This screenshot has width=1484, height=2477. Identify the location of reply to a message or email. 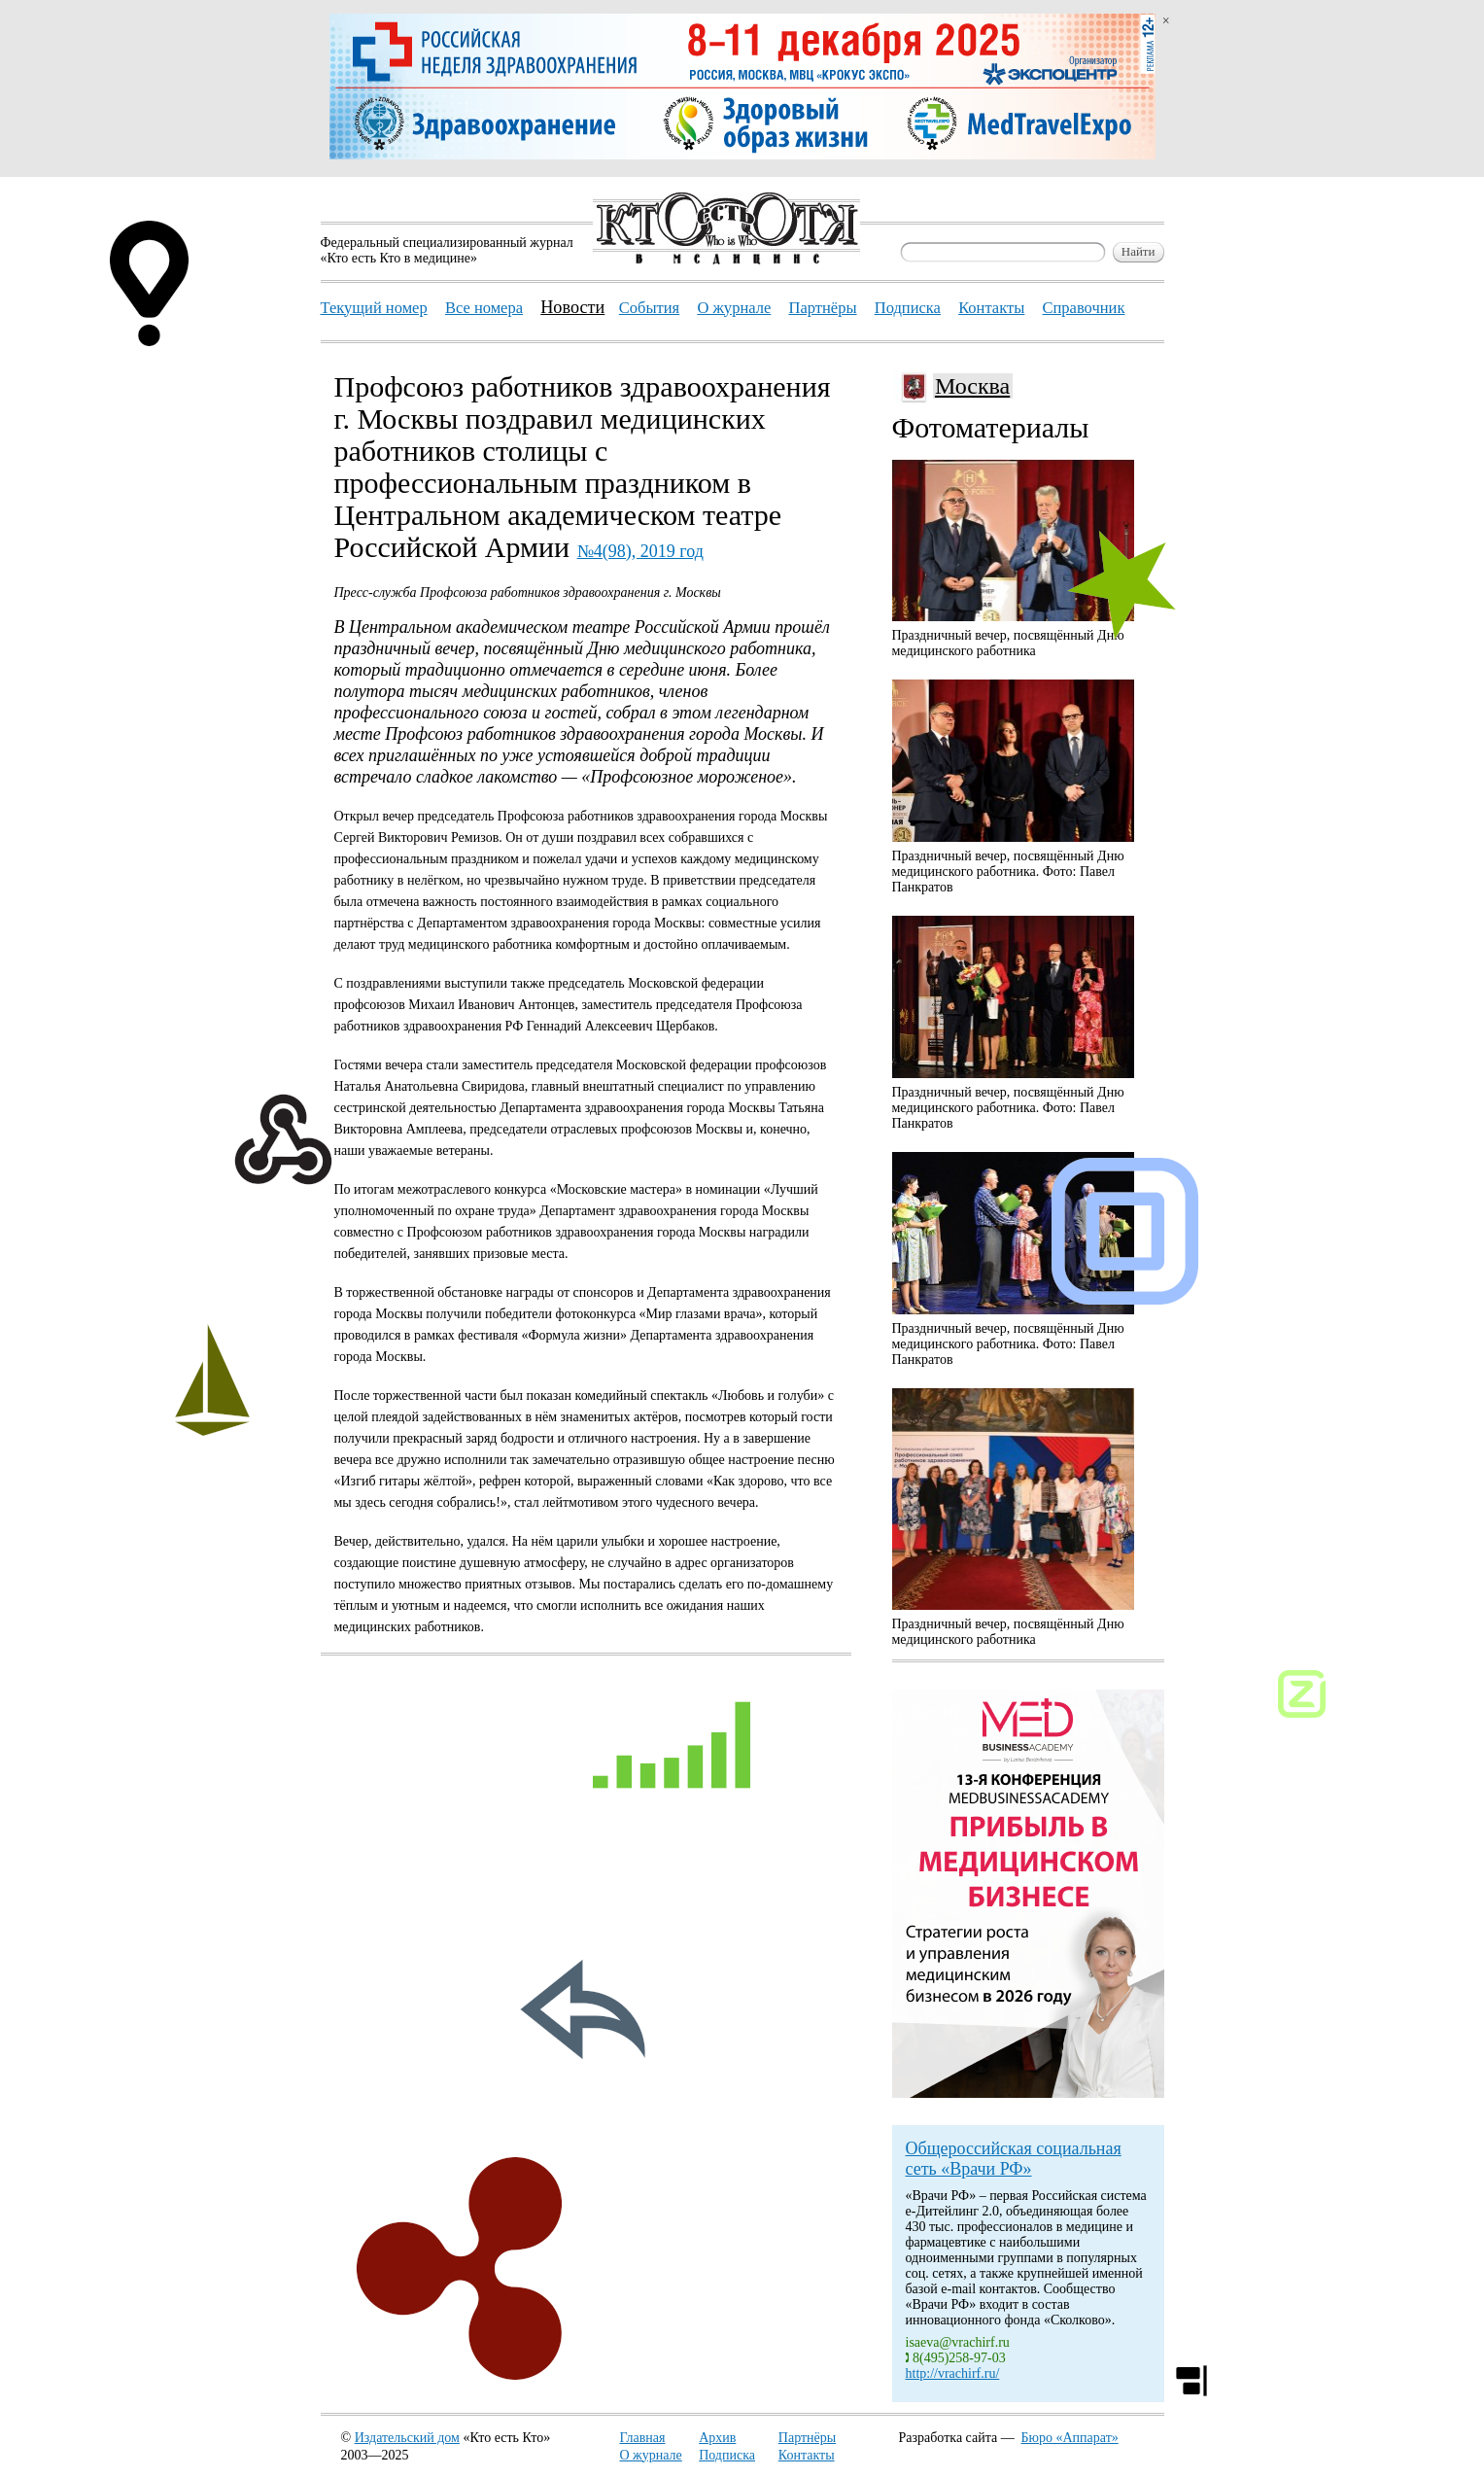
(589, 2009).